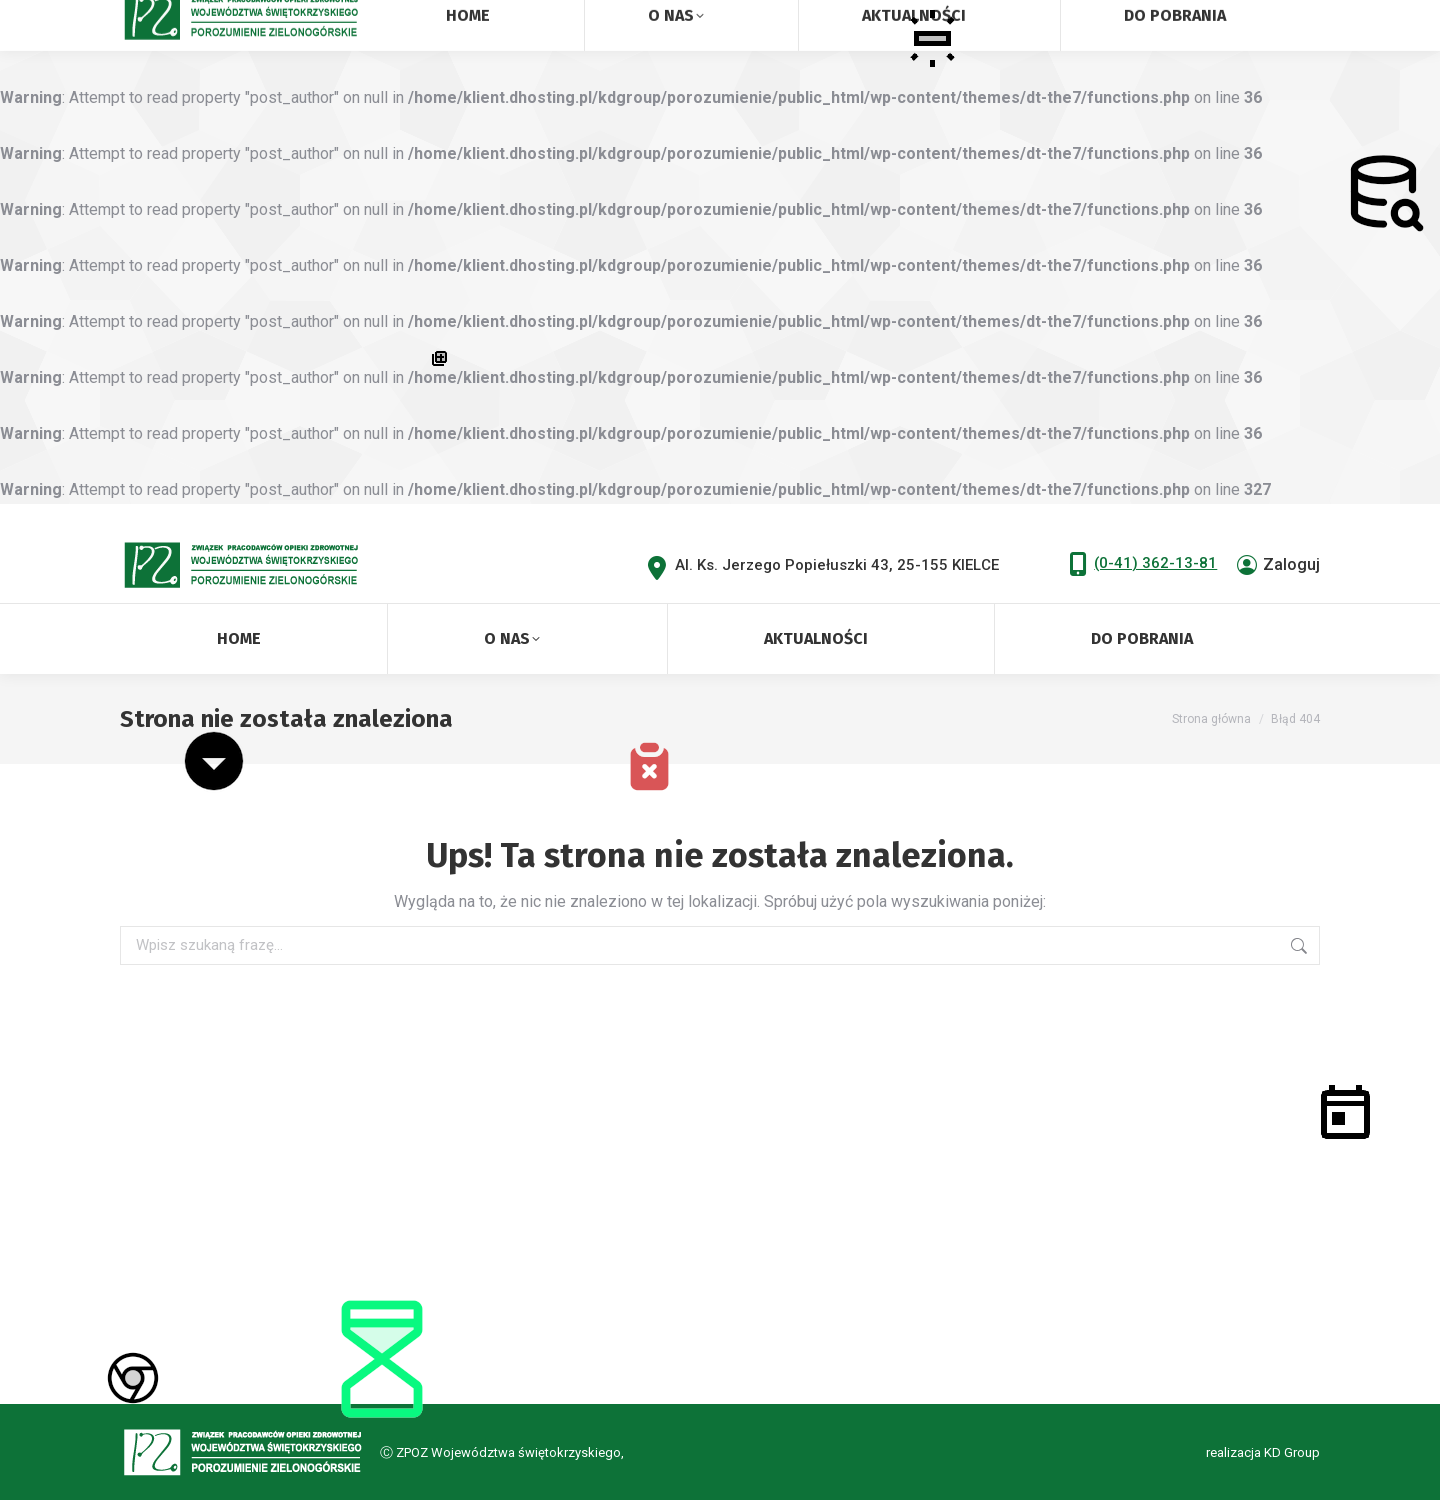  Describe the element at coordinates (1383, 191) in the screenshot. I see `search within a database` at that location.